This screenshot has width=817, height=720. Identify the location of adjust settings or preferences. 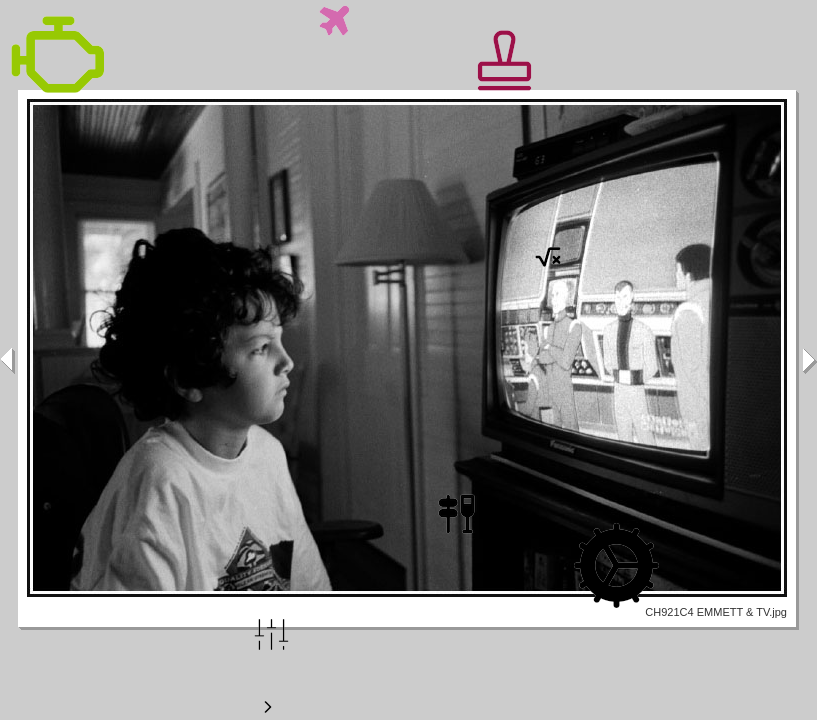
(271, 634).